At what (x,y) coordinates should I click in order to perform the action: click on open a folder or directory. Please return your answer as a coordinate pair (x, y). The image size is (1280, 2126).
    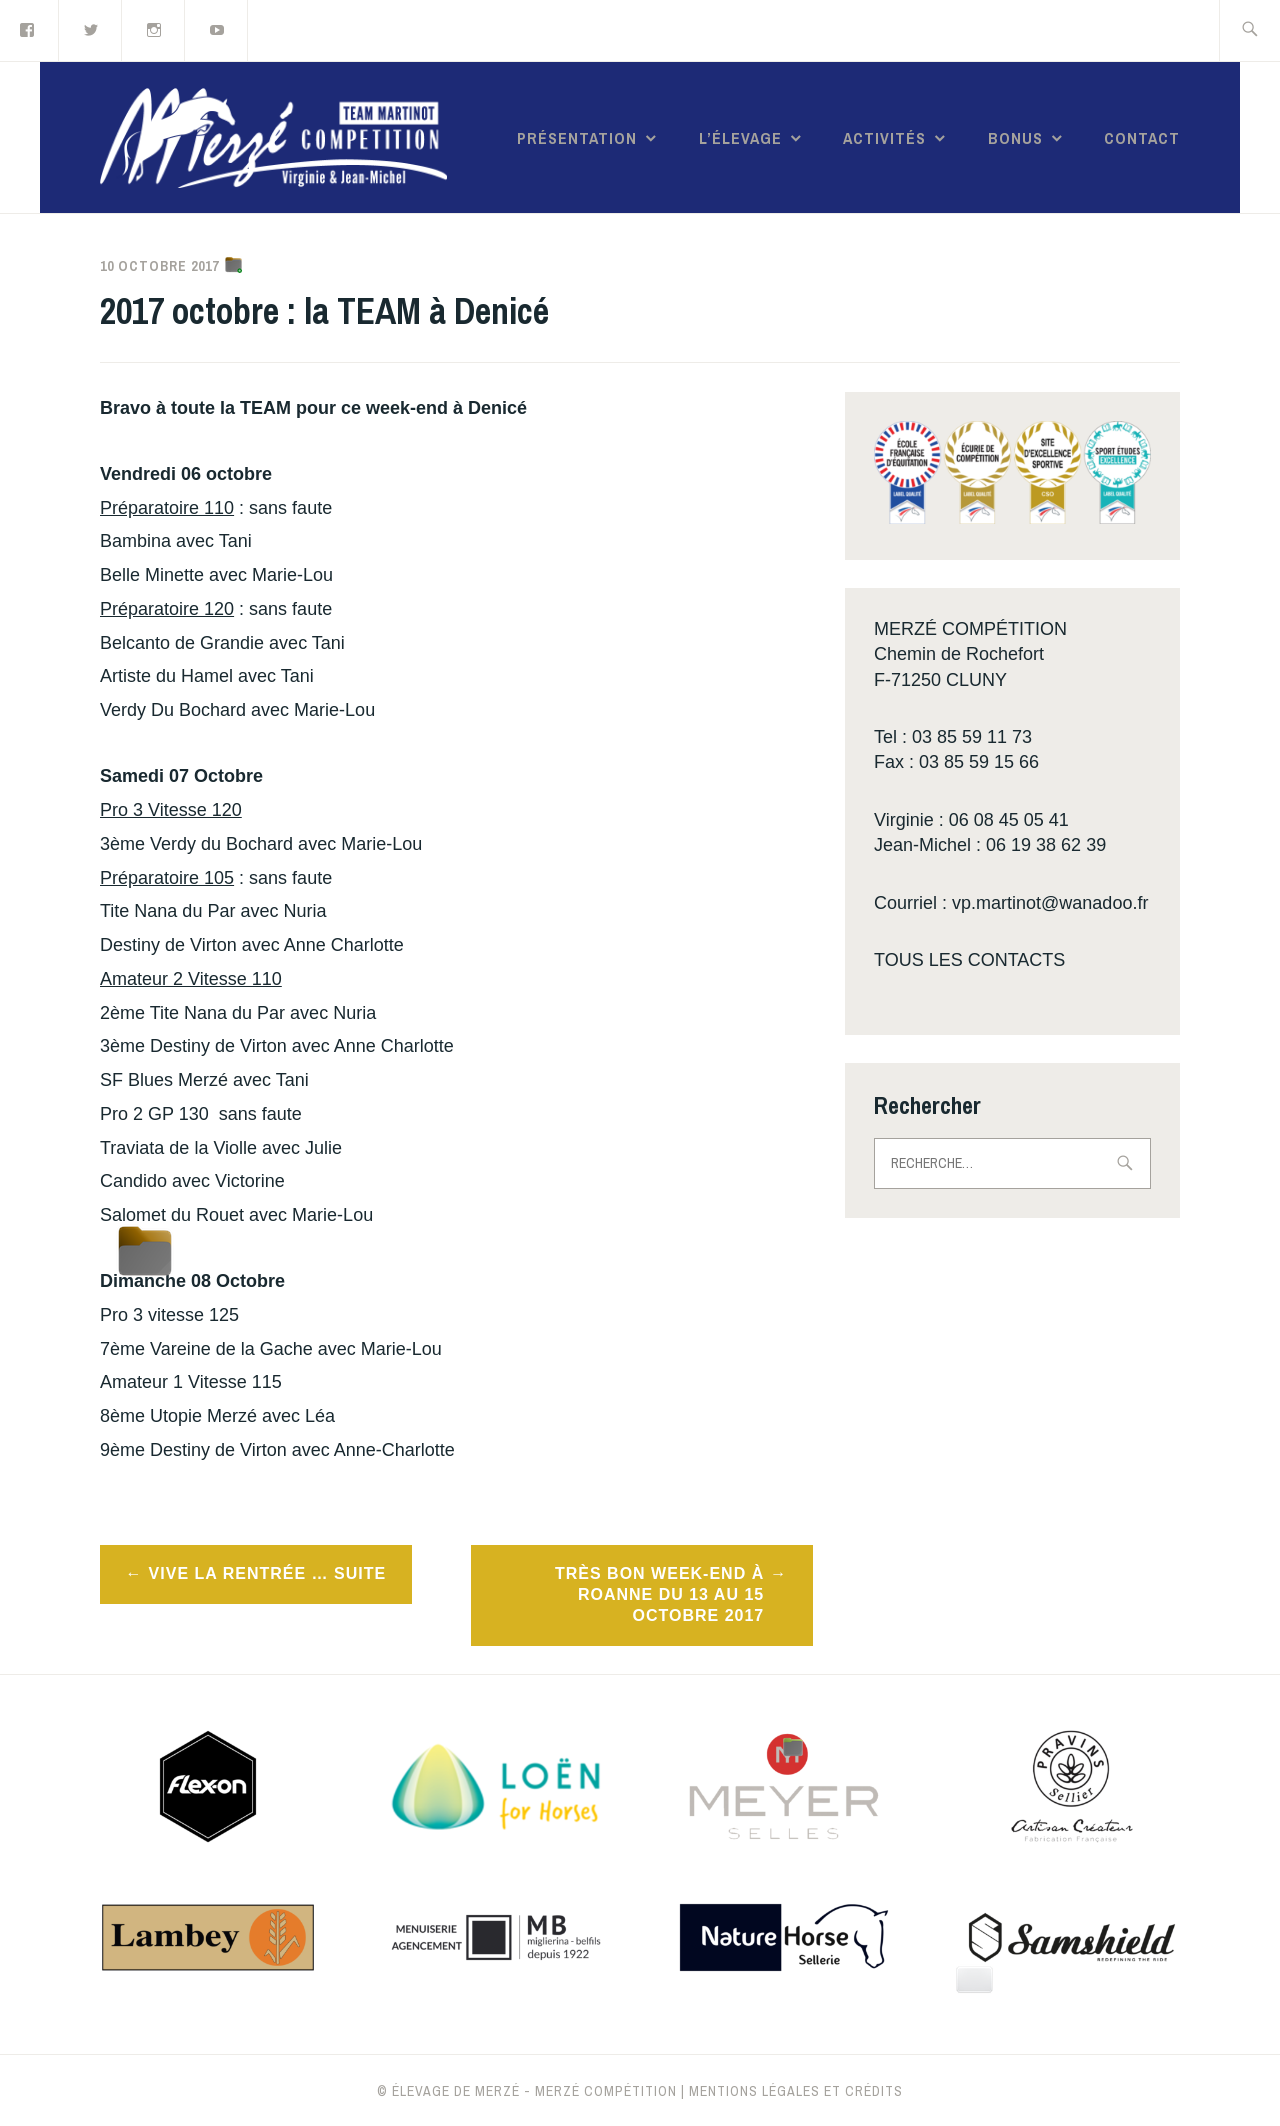
    Looking at the image, I should click on (793, 1747).